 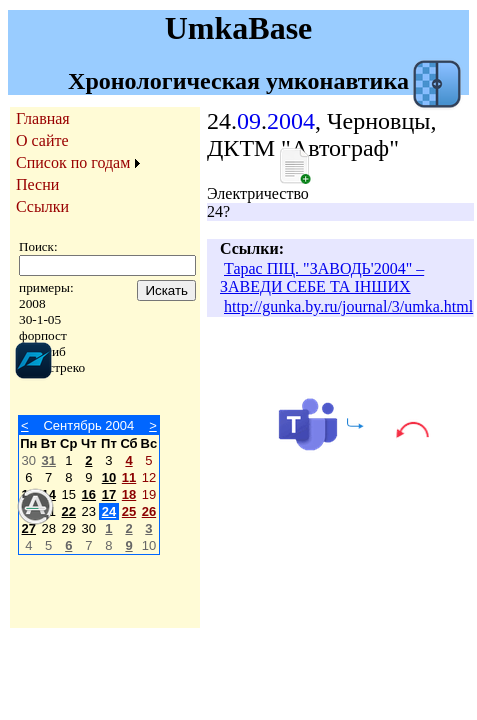 What do you see at coordinates (437, 84) in the screenshot?
I see `open Upscayl image upscaling app` at bounding box center [437, 84].